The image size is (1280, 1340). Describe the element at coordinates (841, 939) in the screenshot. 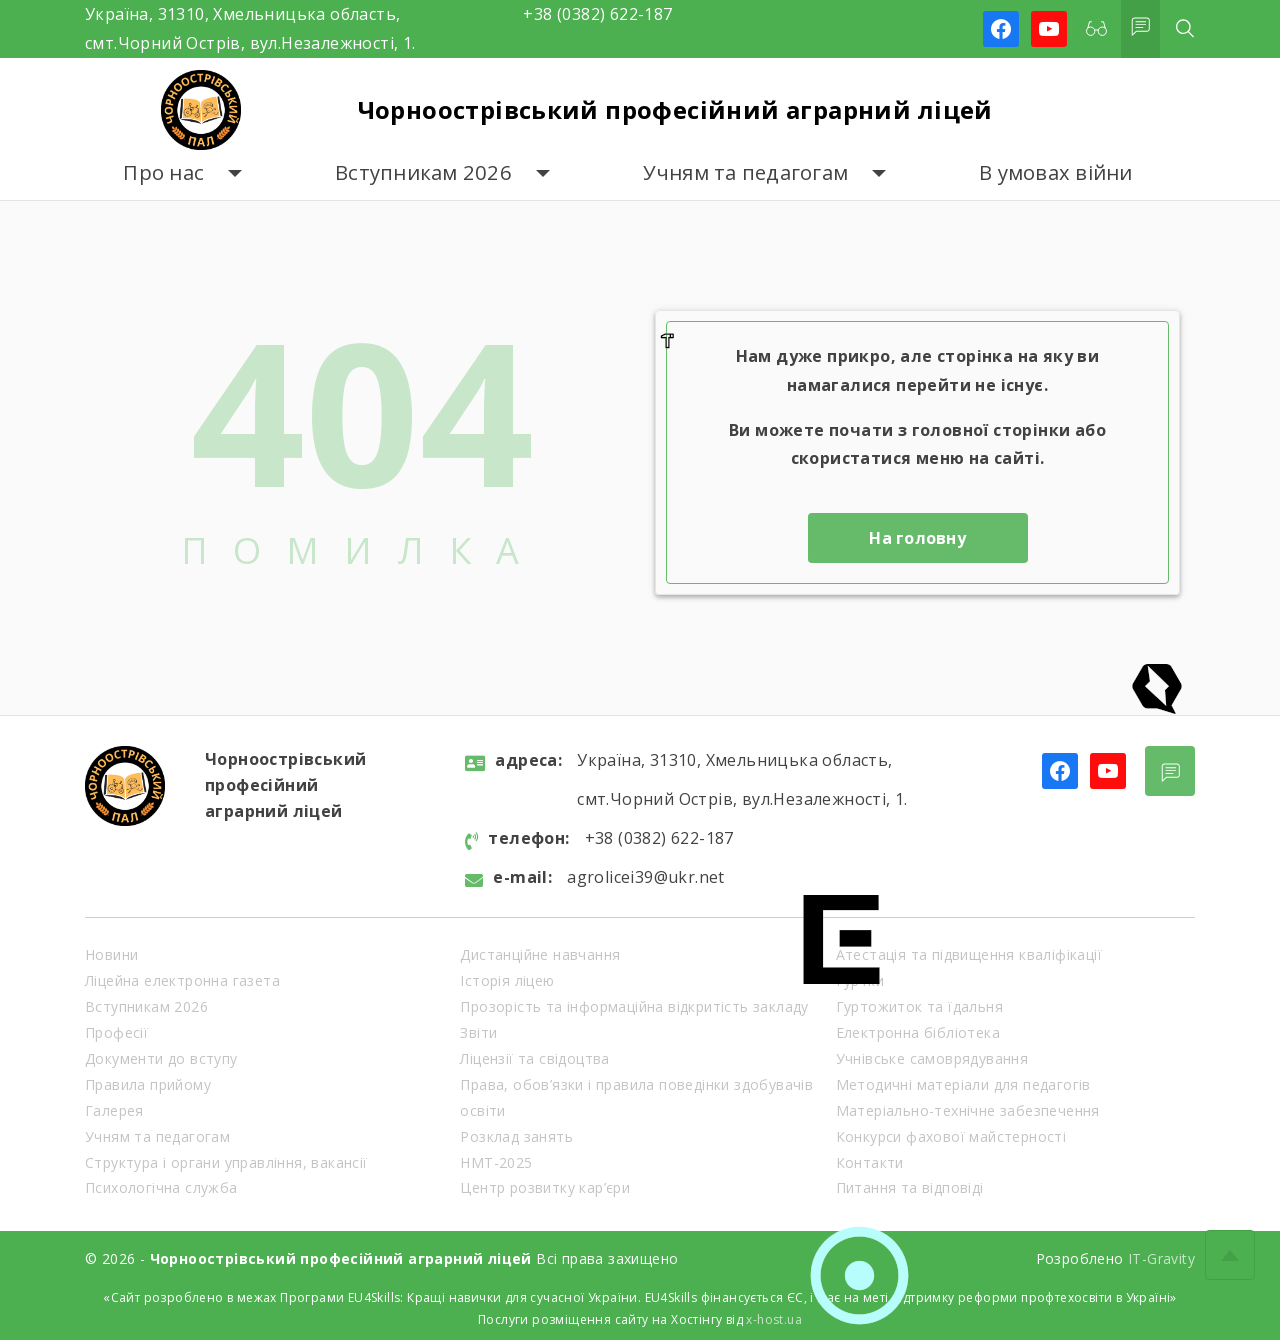

I see `Square Enix company logo` at that location.